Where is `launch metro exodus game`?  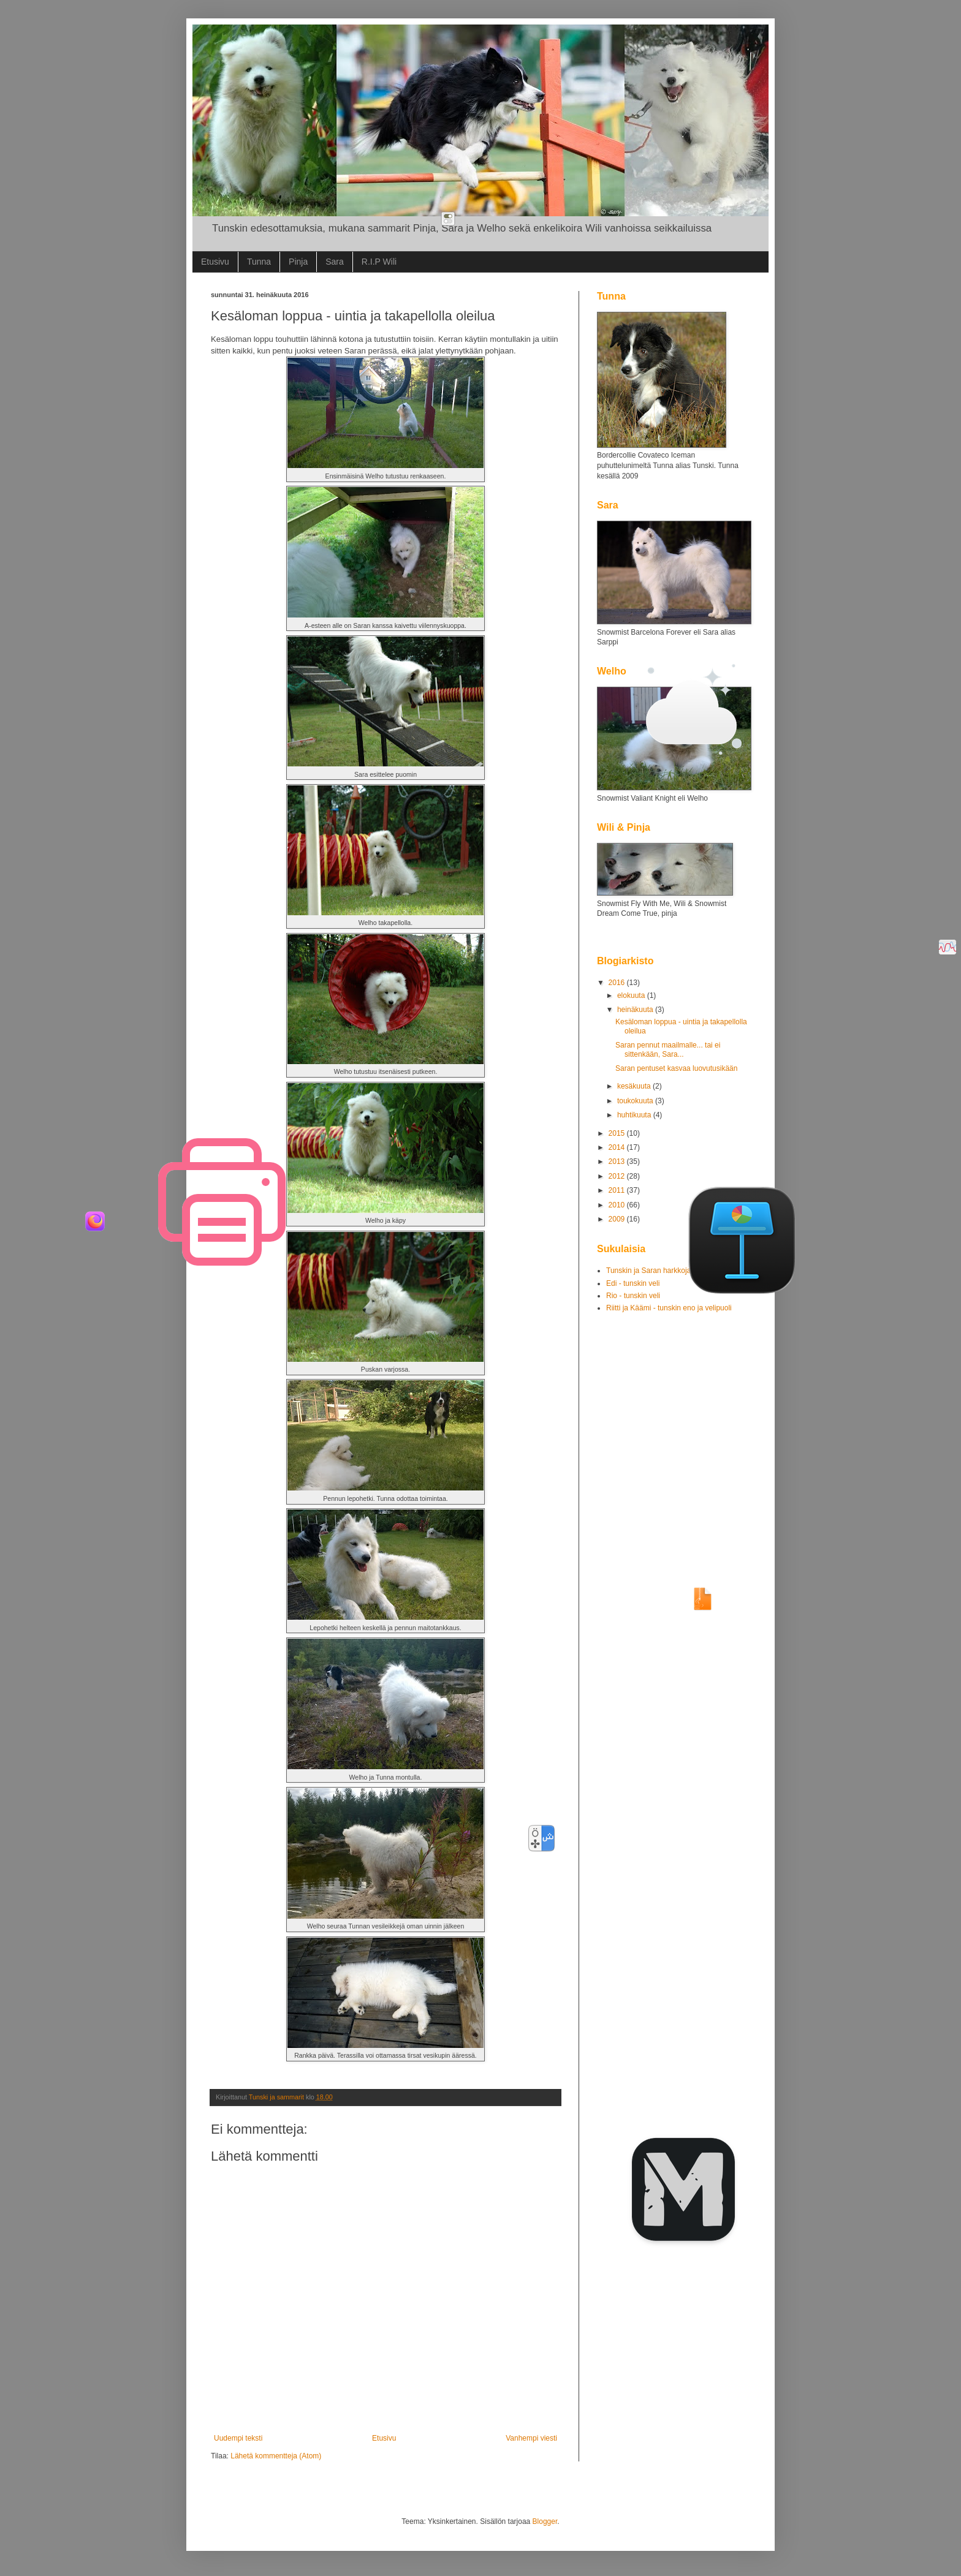 launch metro exodus game is located at coordinates (683, 2189).